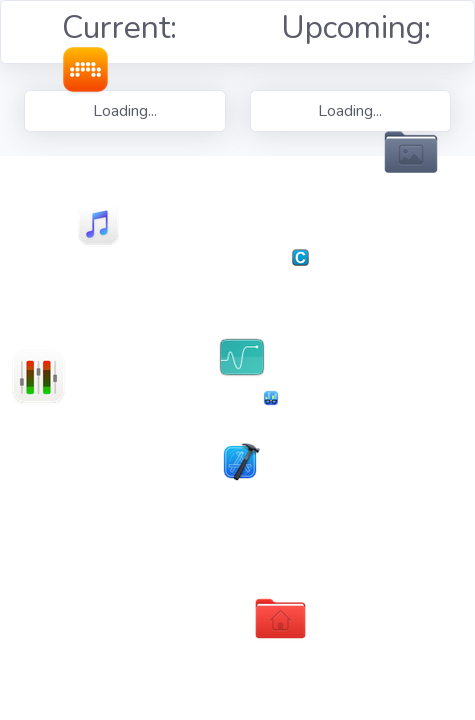  Describe the element at coordinates (85, 69) in the screenshot. I see `open bitwig studio music production software` at that location.